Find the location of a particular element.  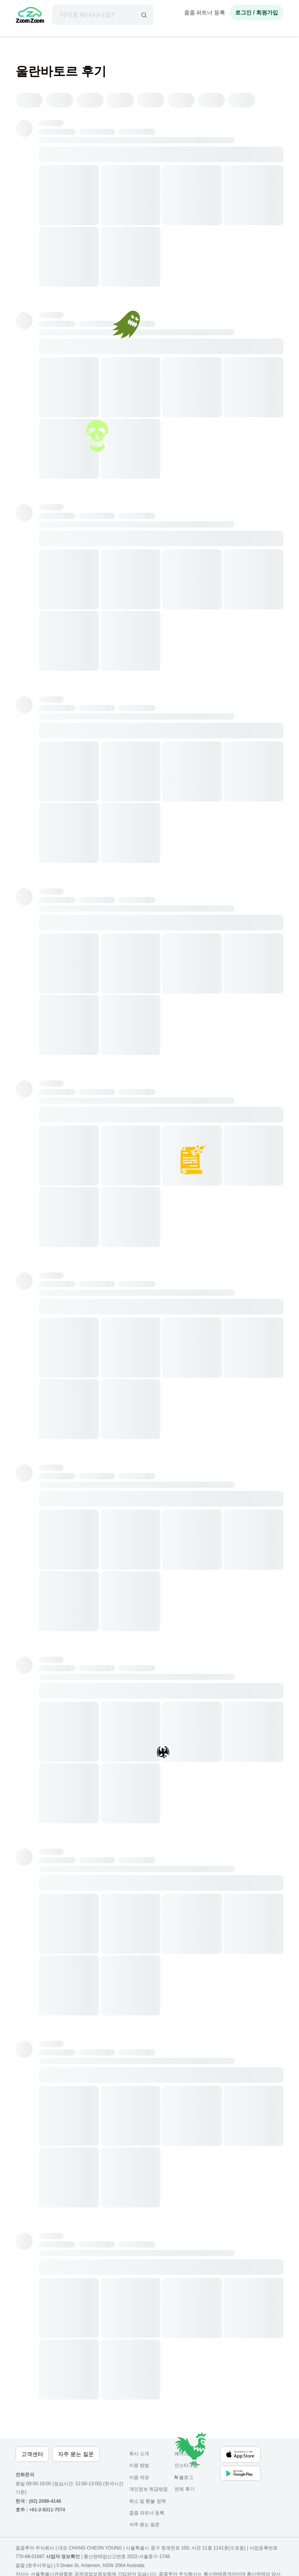

dark humor or comedy category in a game is located at coordinates (97, 436).